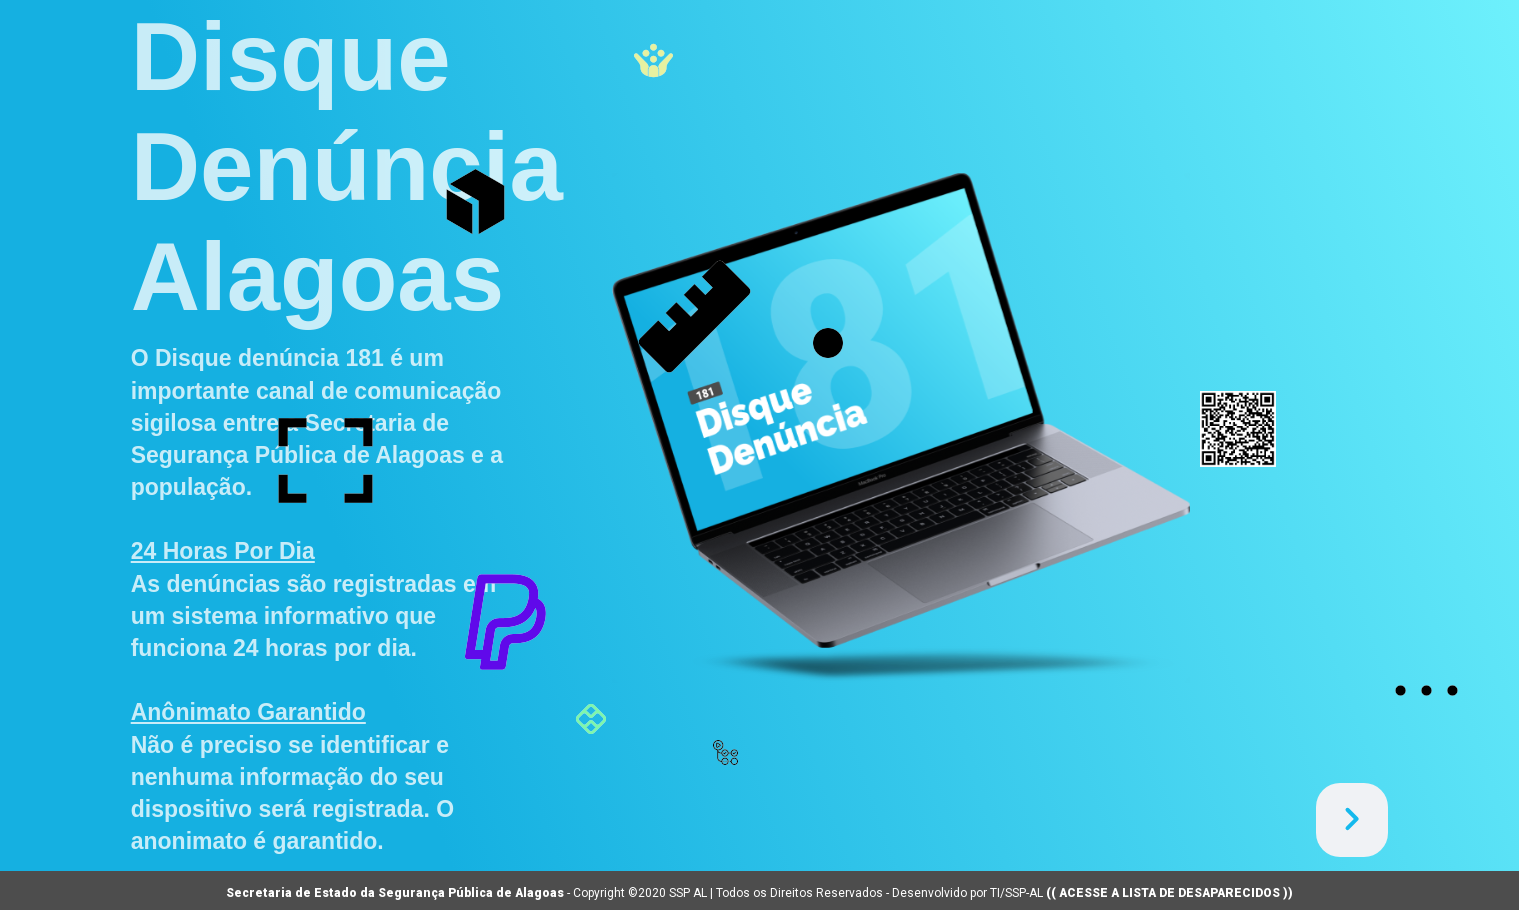  I want to click on pix instant payment logo, so click(591, 719).